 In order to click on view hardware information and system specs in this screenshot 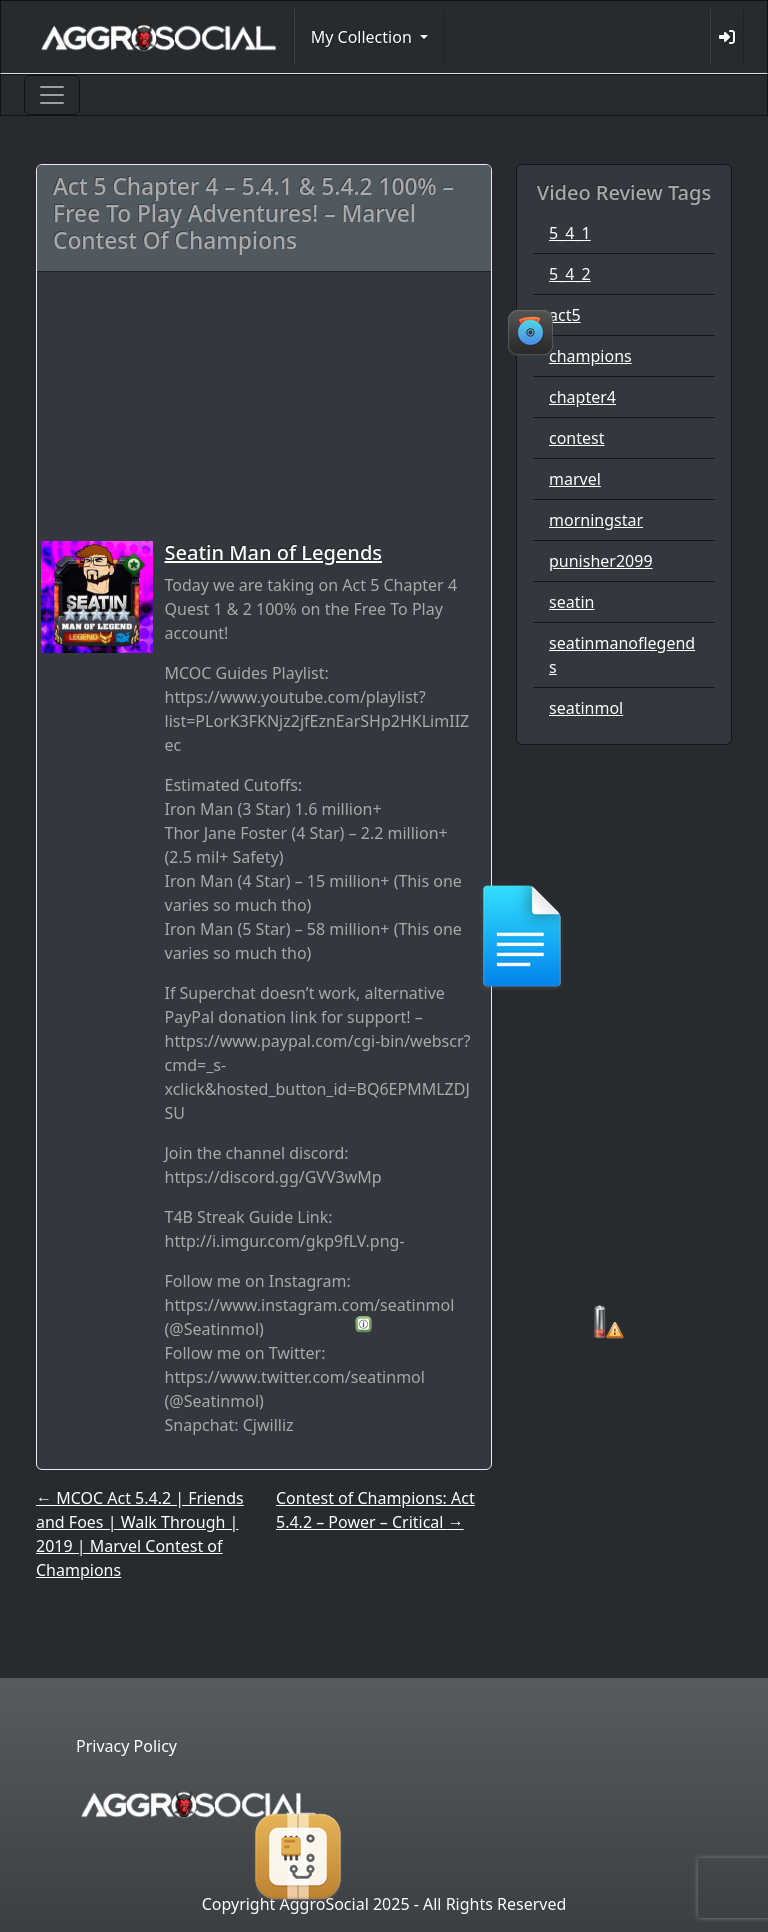, I will do `click(363, 1324)`.